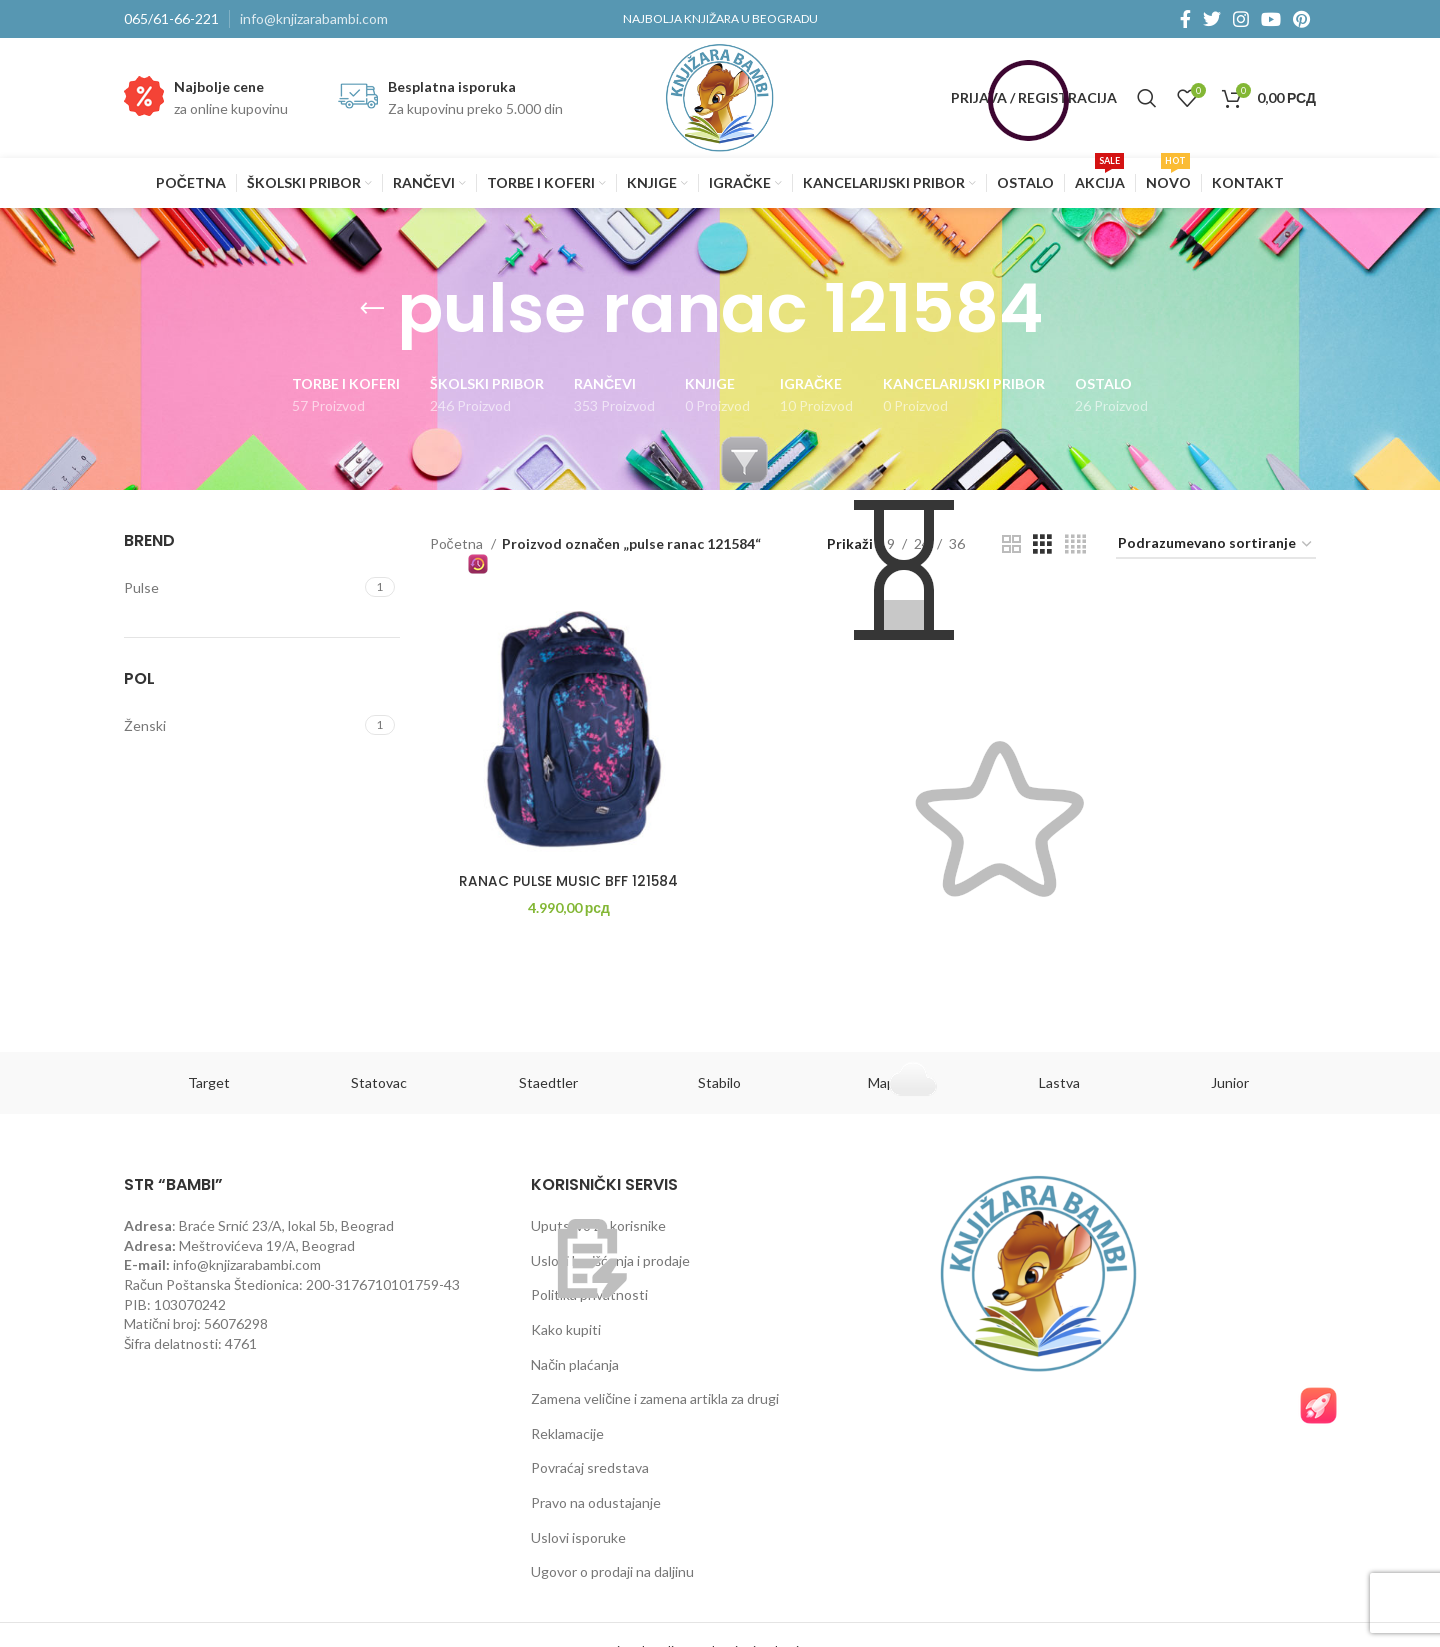 The image size is (1440, 1647). I want to click on battery fully charged and currently charging, so click(587, 1258).